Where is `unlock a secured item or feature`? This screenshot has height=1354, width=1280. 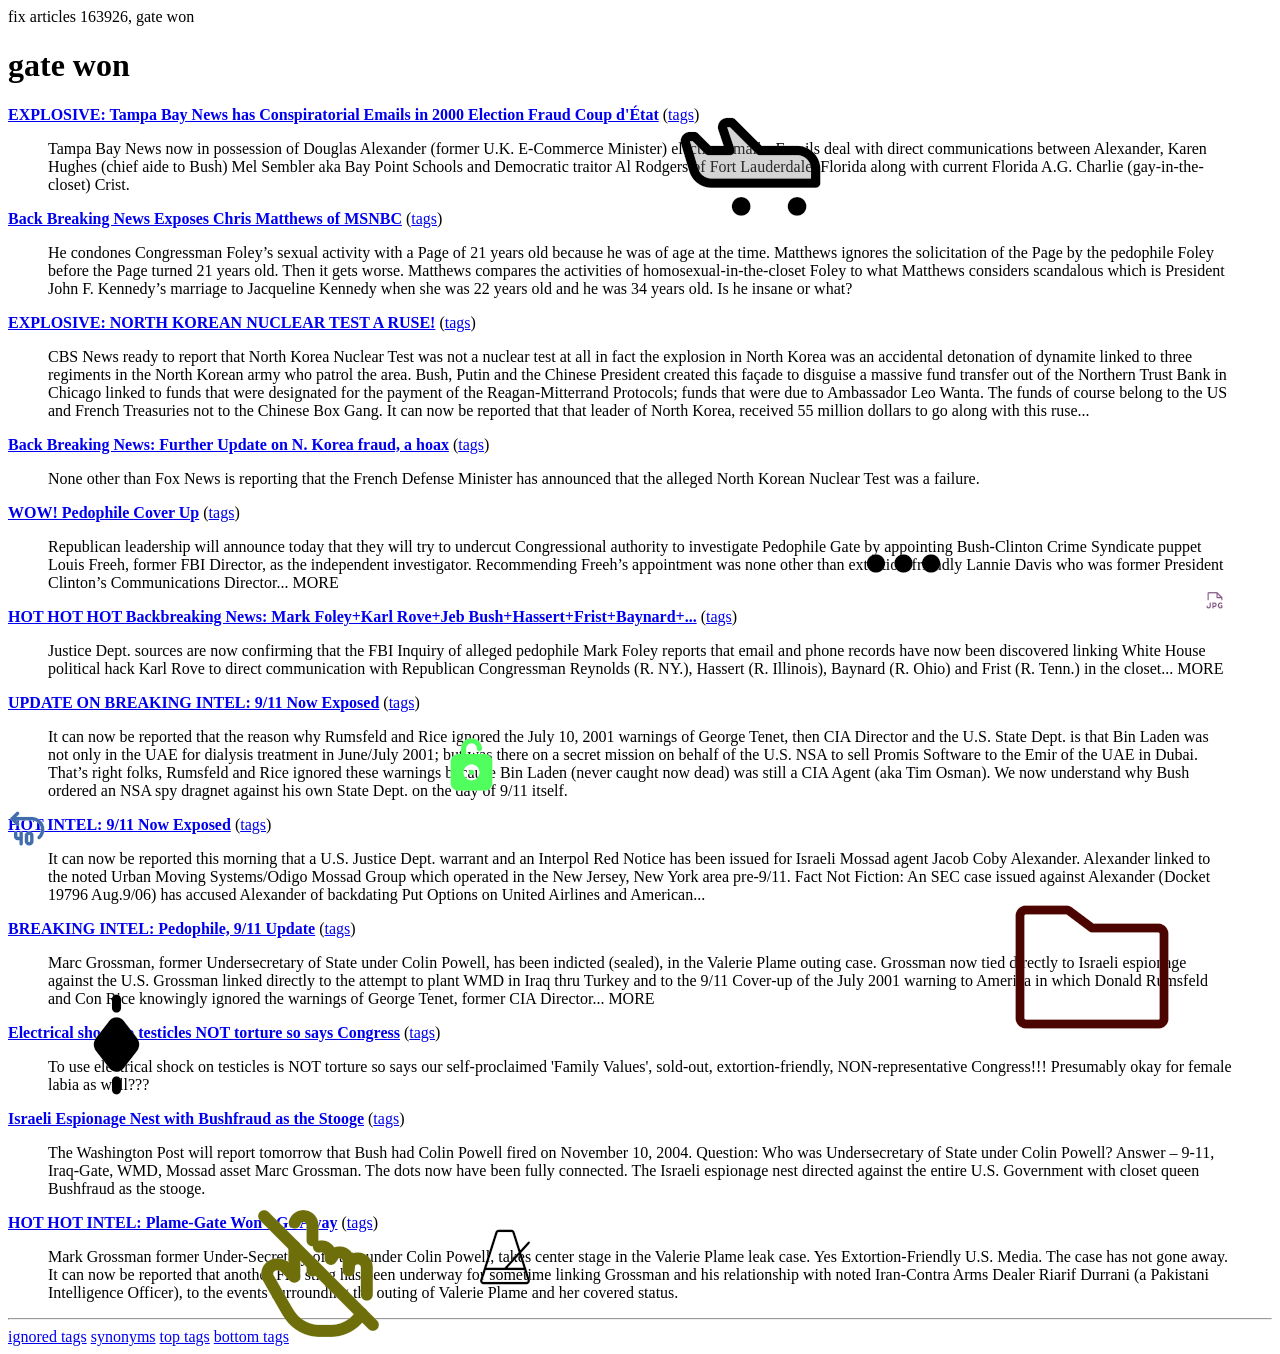 unlock a secured item or feature is located at coordinates (471, 764).